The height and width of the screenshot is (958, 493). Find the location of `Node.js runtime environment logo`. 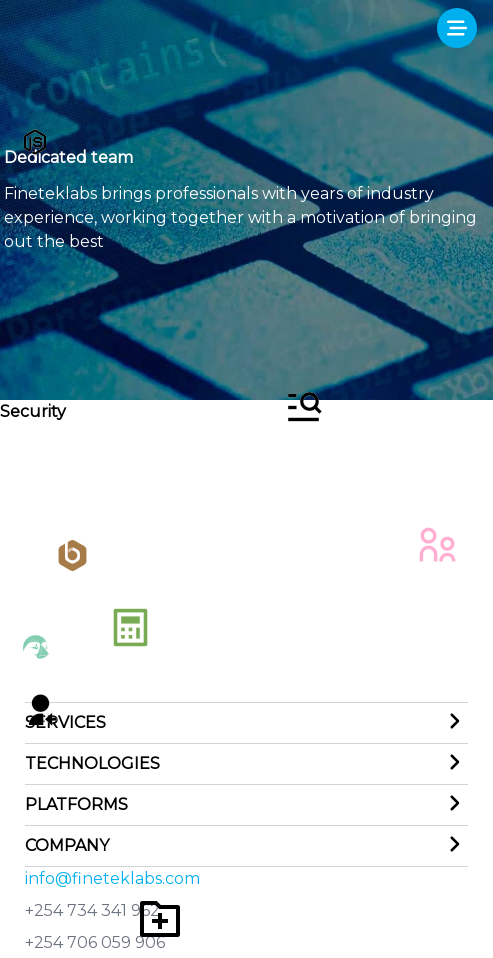

Node.js runtime environment logo is located at coordinates (35, 142).